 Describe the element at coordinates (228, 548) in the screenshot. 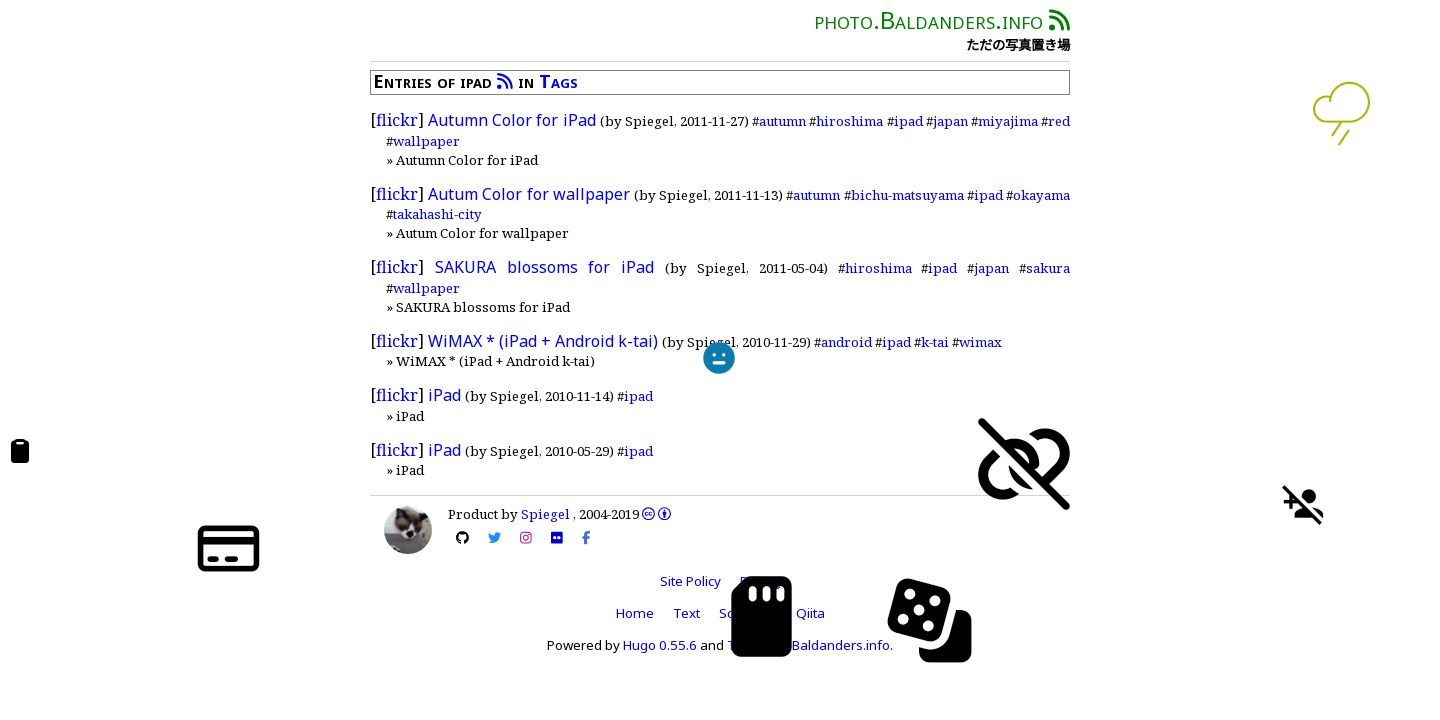

I see `access payment methods` at that location.